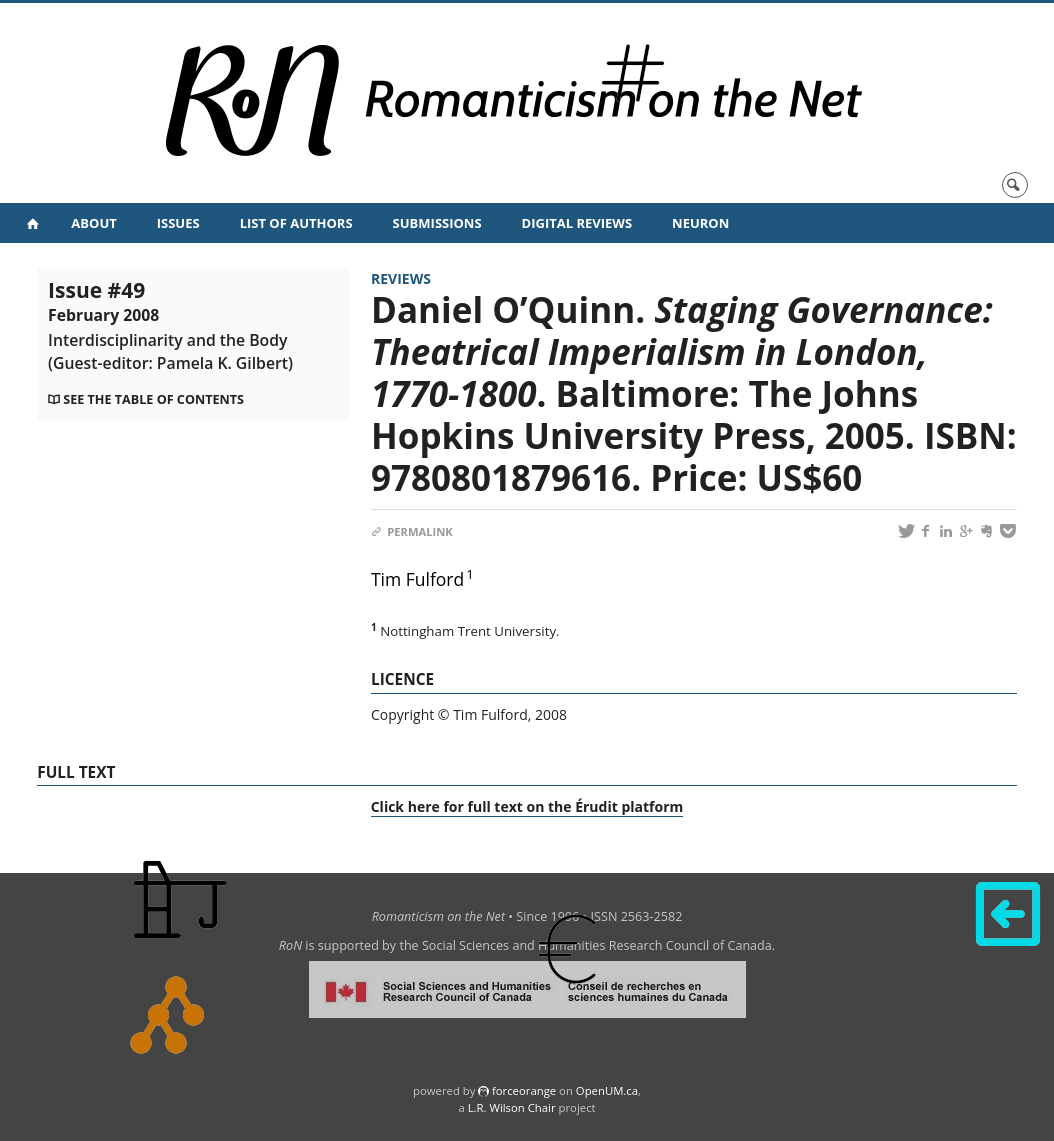 The height and width of the screenshot is (1141, 1054). Describe the element at coordinates (169, 1015) in the screenshot. I see `view hierarchical data structure` at that location.